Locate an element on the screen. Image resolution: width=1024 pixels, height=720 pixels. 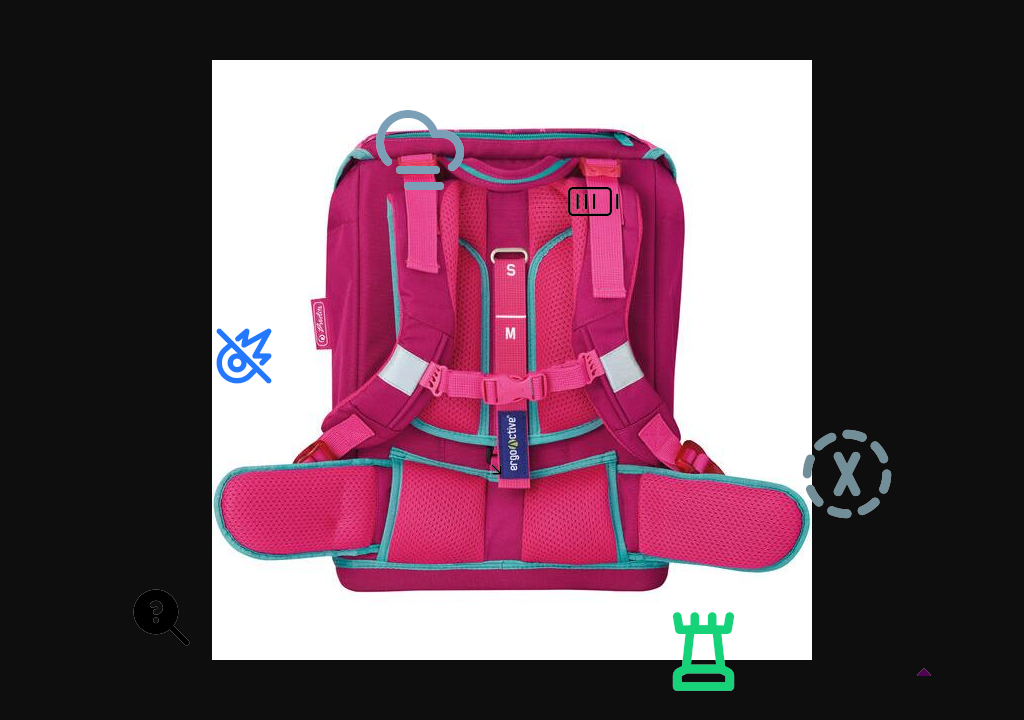
cancel or remove a pending action is located at coordinates (847, 474).